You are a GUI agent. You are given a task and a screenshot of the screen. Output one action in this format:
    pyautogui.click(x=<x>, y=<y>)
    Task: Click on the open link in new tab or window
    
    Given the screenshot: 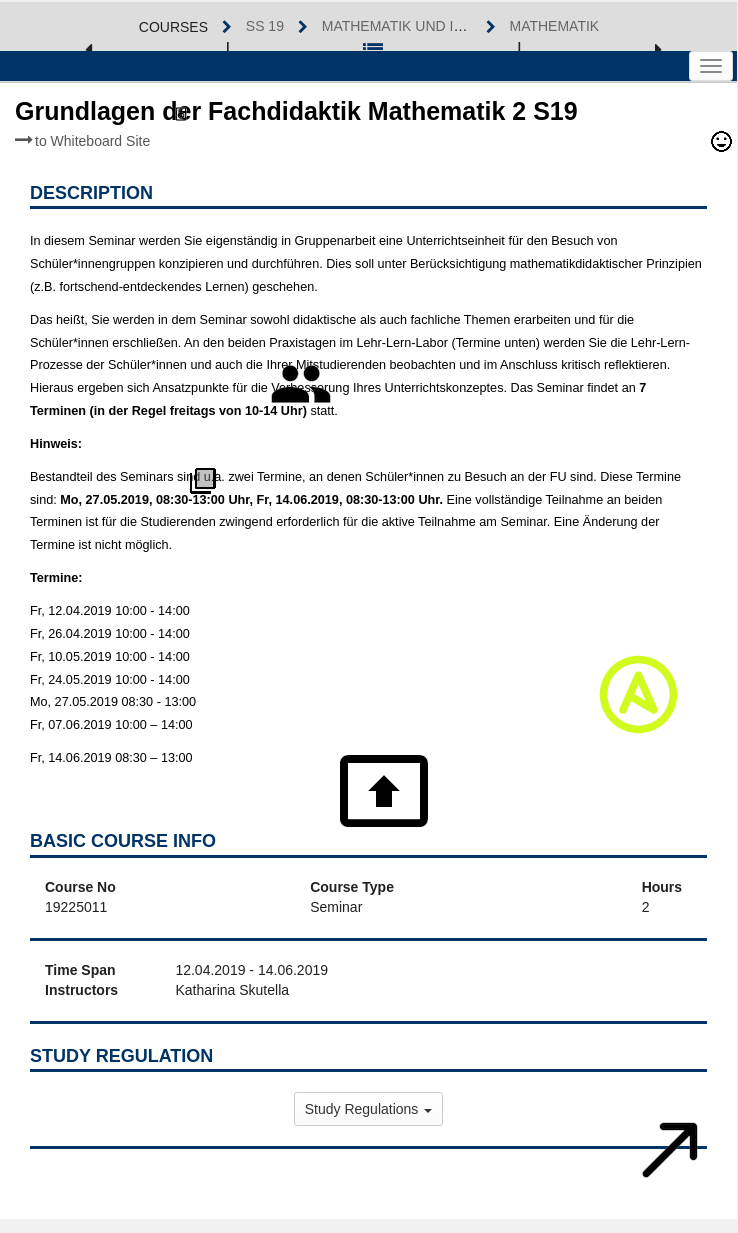 What is the action you would take?
    pyautogui.click(x=671, y=1149)
    